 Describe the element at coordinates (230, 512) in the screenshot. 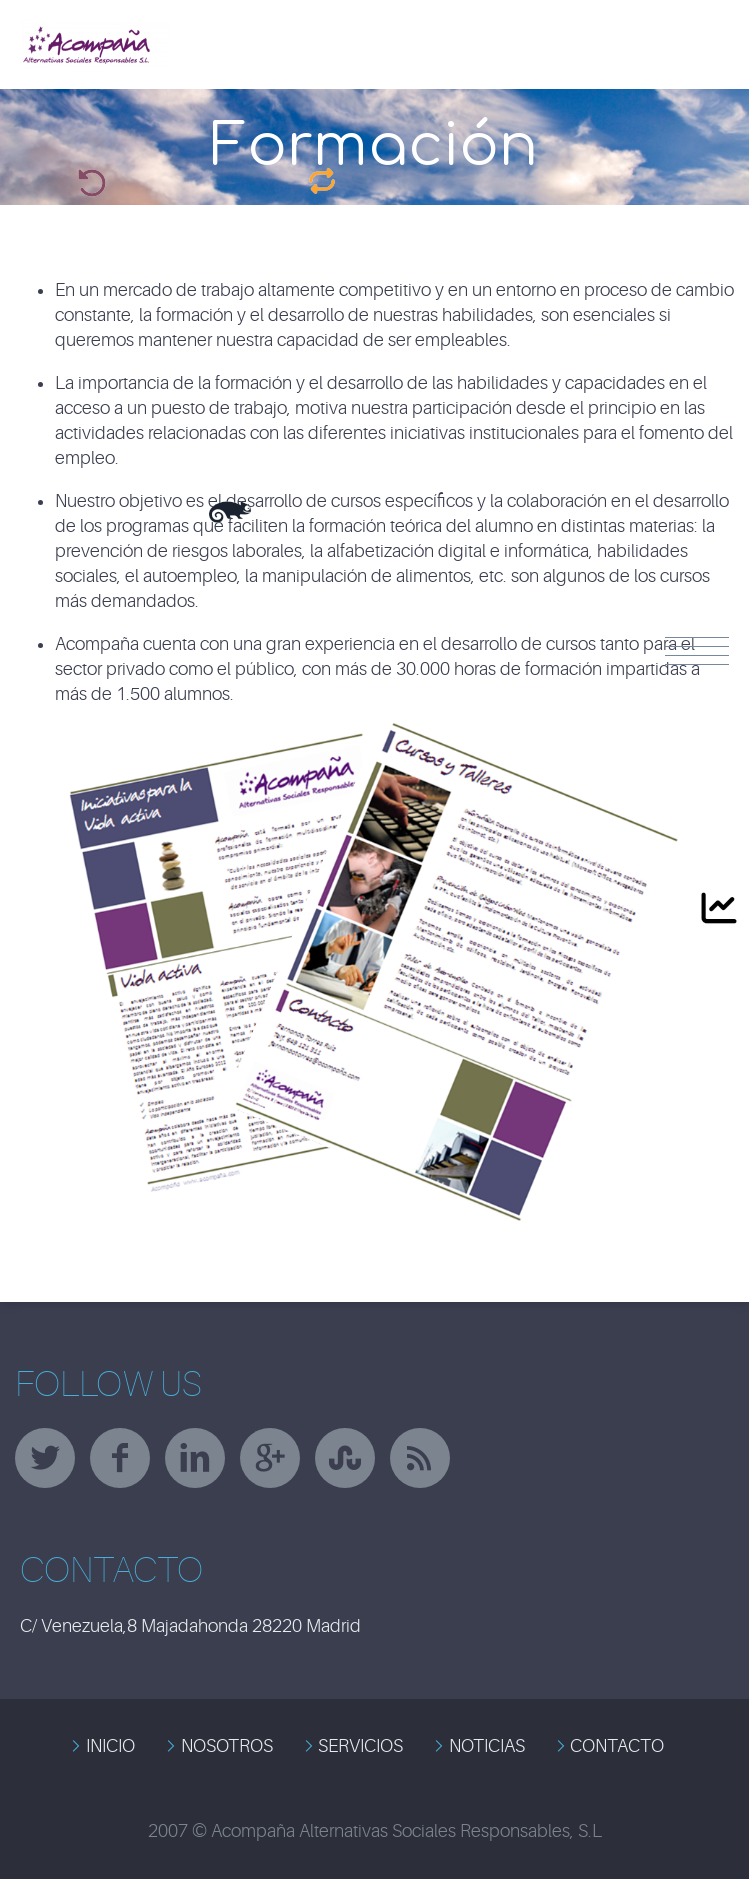

I see `SUSE Linux brand logo` at that location.